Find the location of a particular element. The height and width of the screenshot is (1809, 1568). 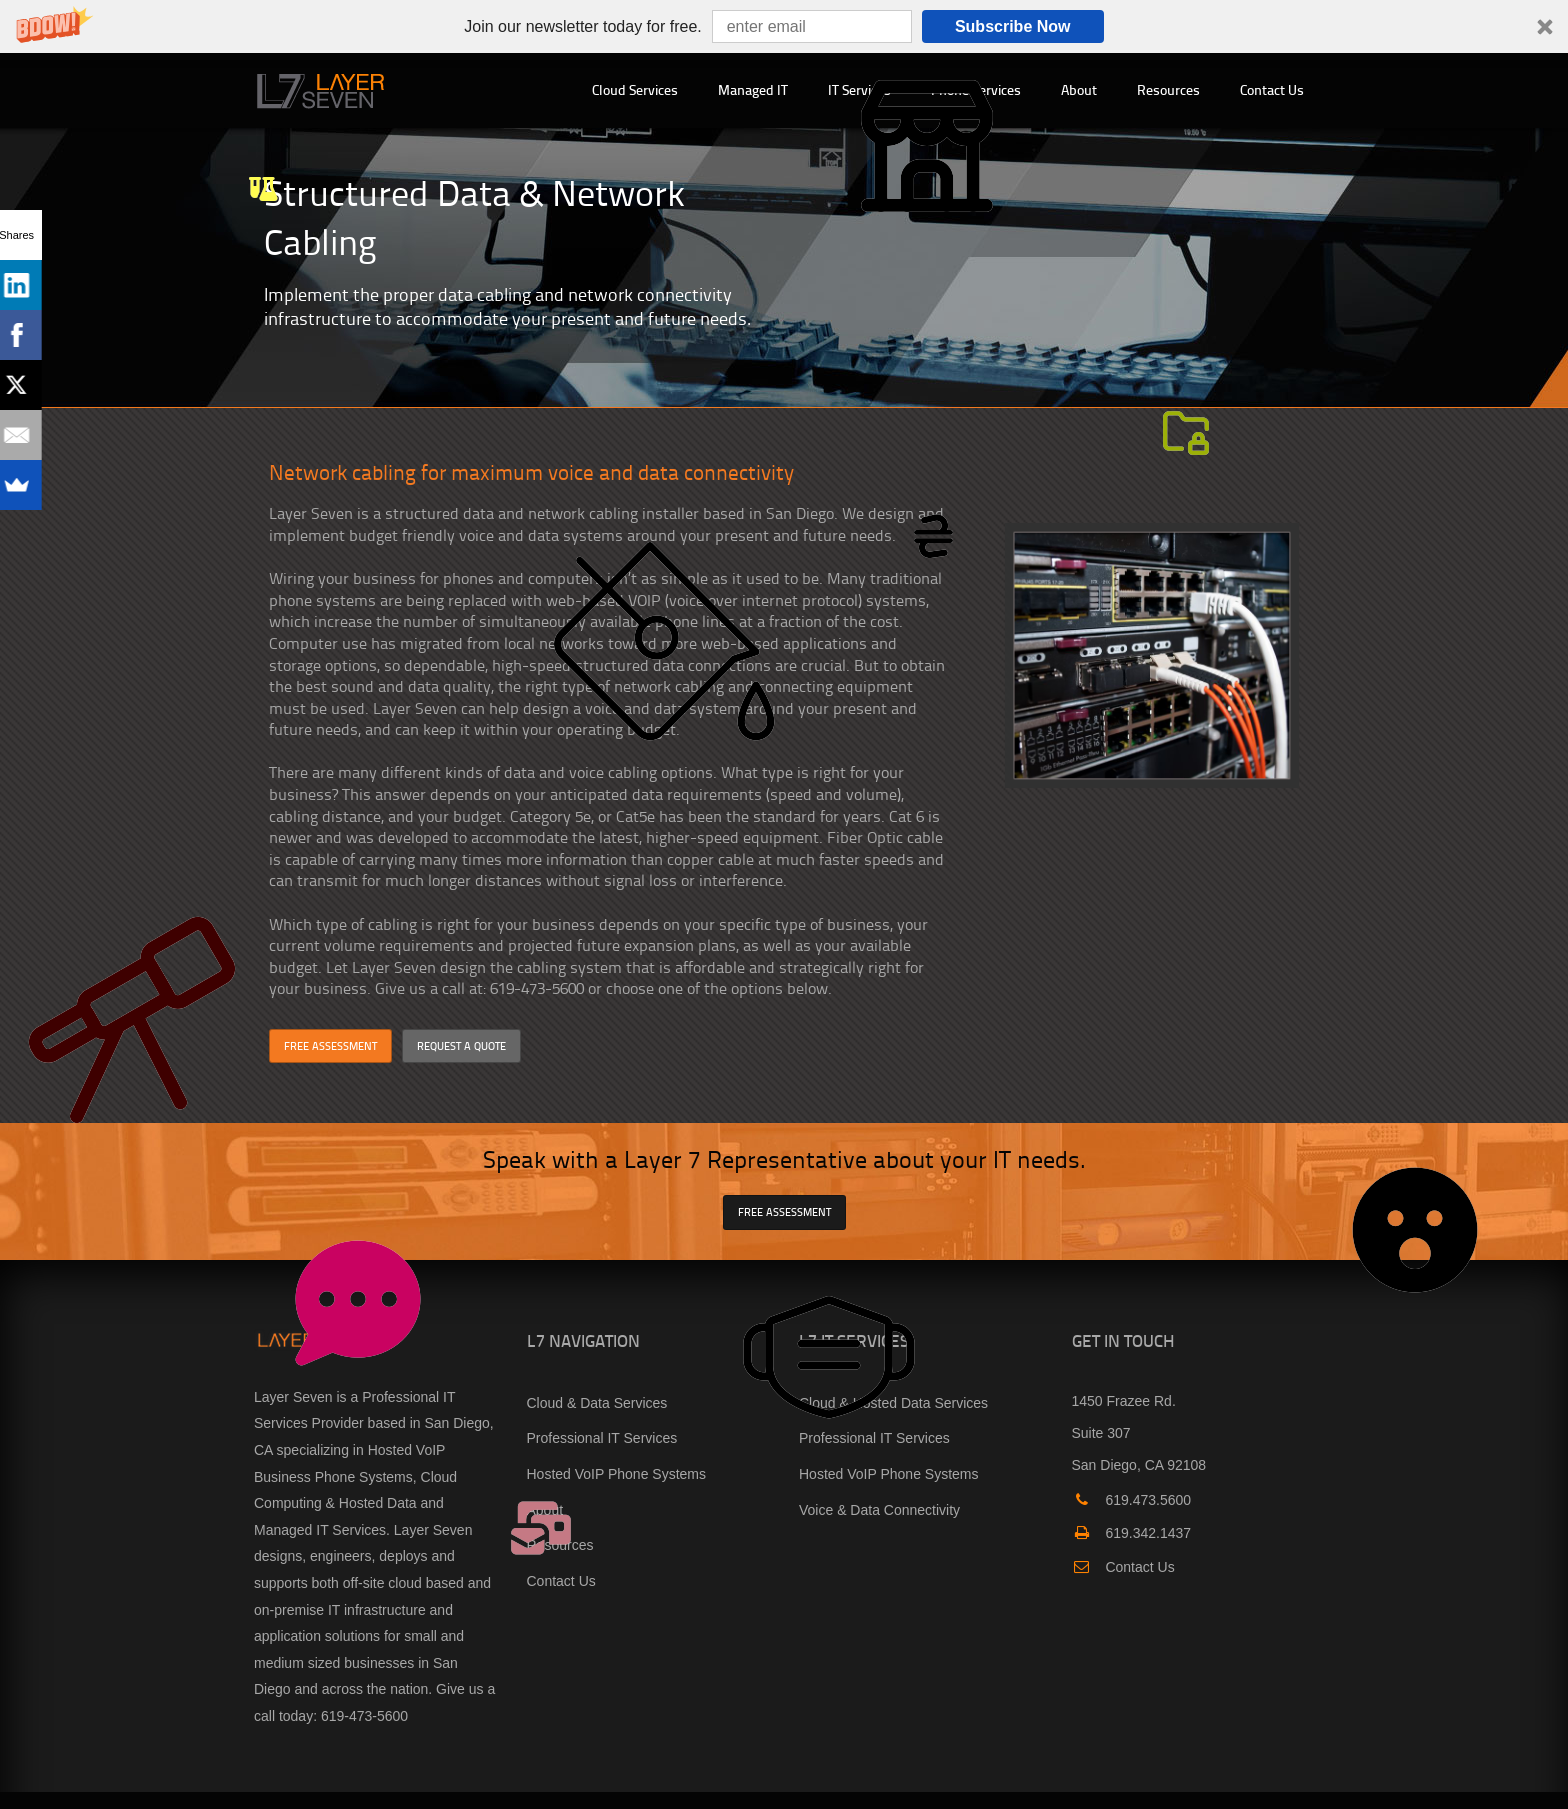

access a password-protected folder is located at coordinates (1186, 432).